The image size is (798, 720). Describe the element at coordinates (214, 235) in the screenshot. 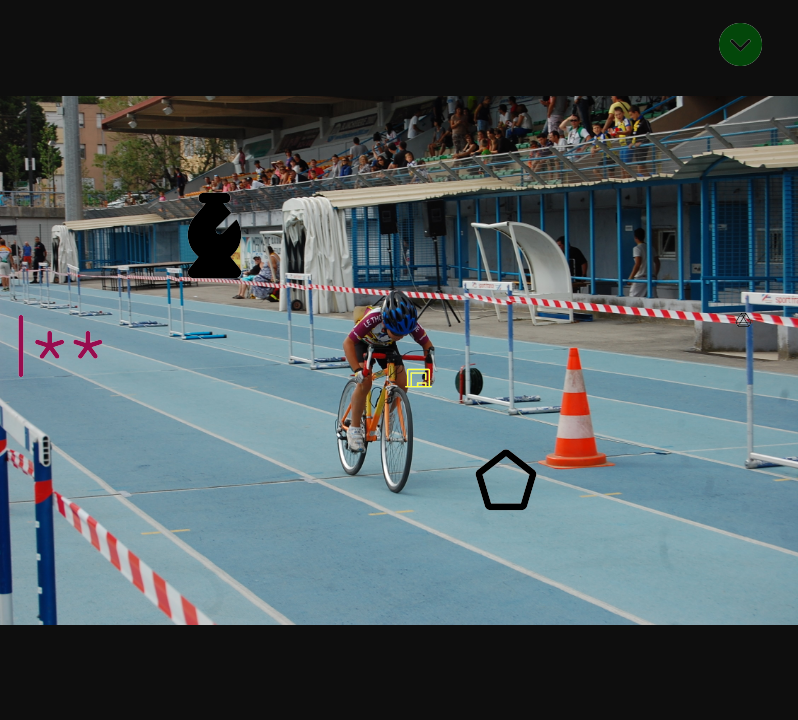

I see `represents the bishop piece in a chess game` at that location.